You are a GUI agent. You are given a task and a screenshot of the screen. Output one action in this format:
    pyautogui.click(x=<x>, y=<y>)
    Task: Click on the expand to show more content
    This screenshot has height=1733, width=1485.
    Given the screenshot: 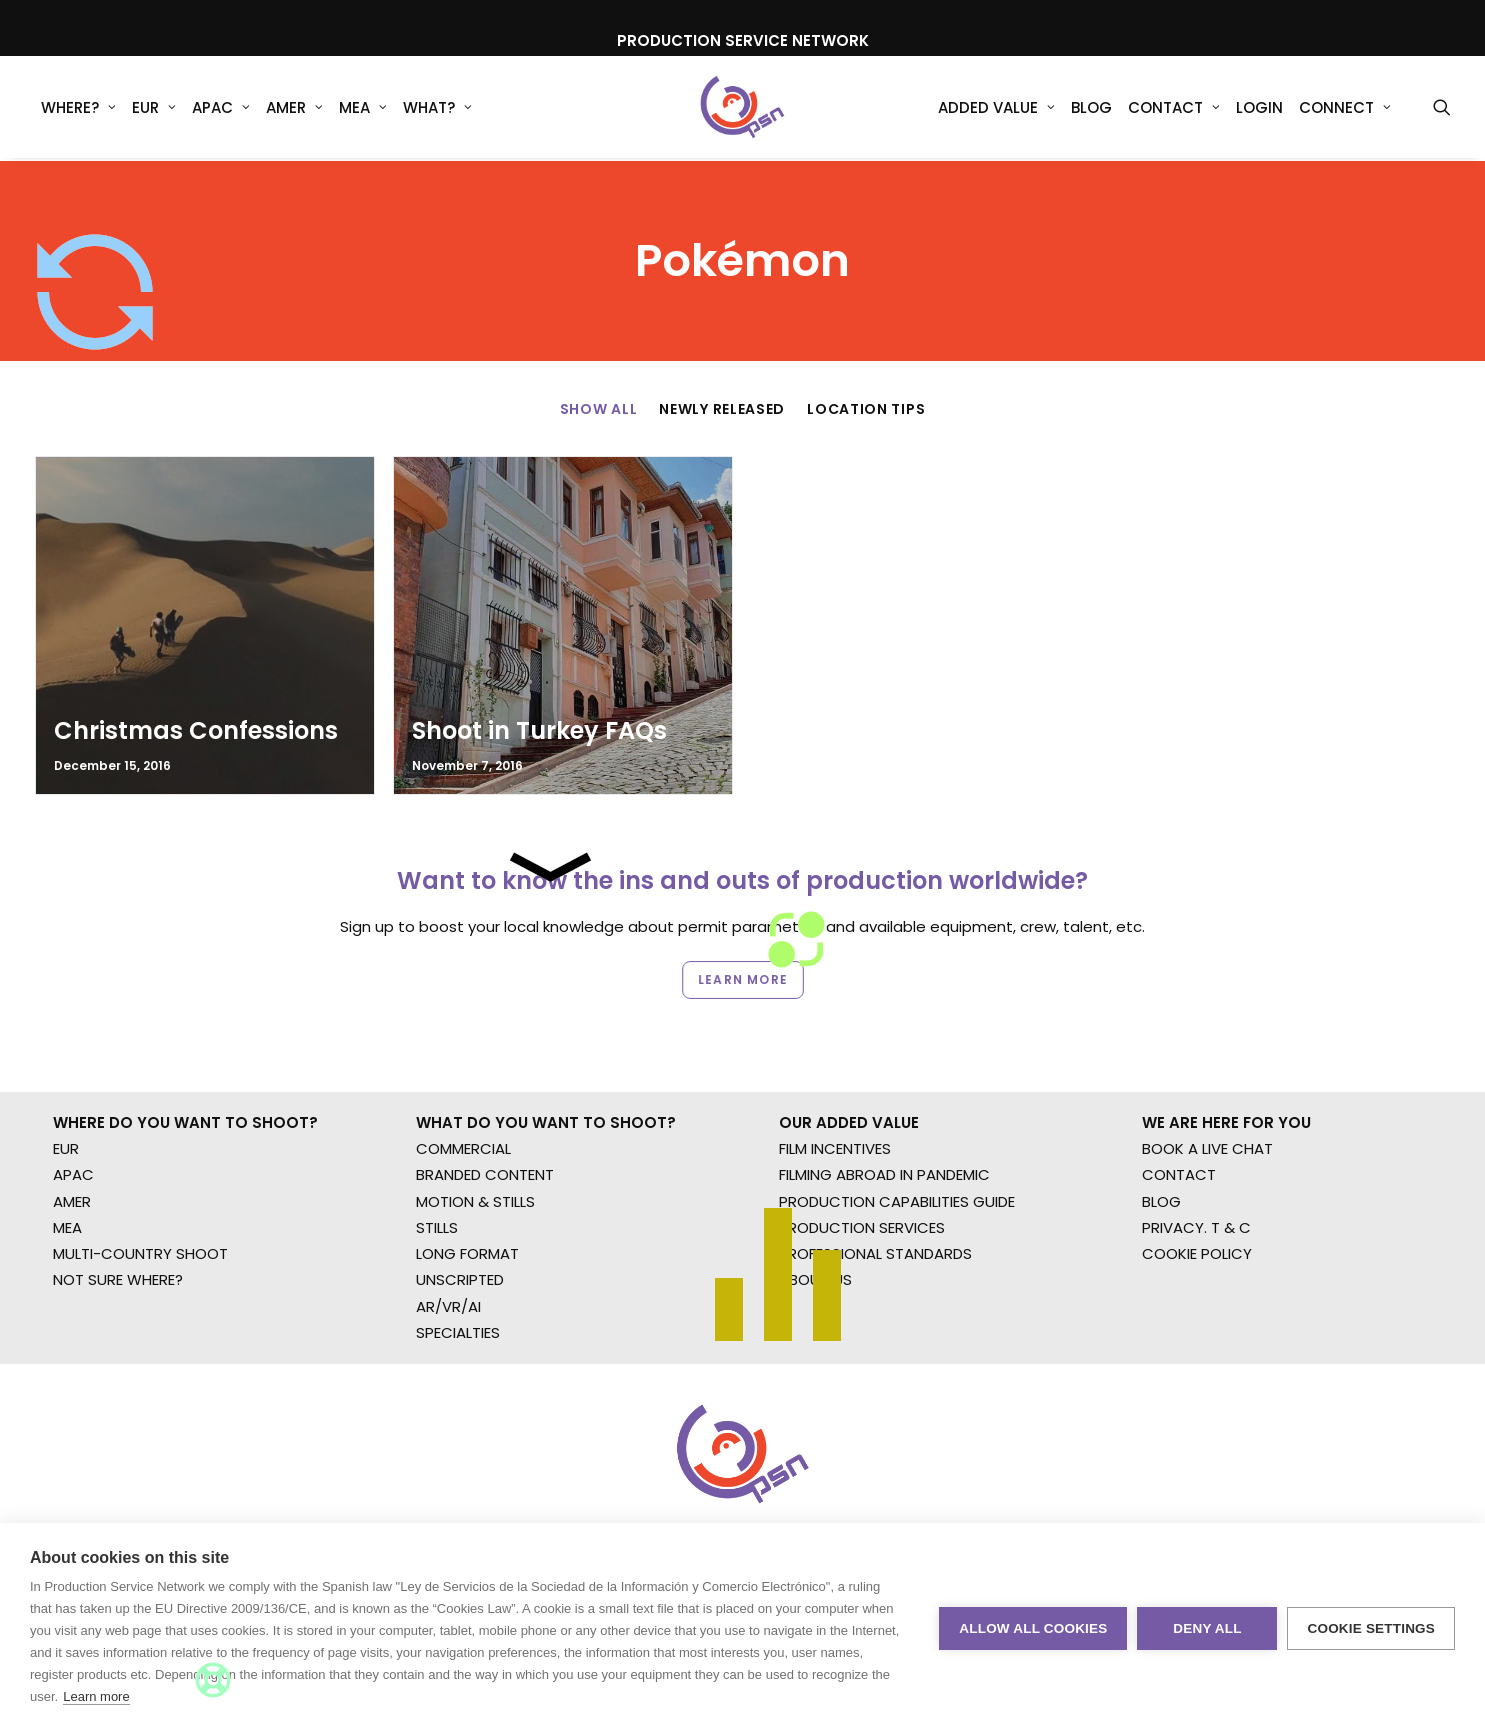 What is the action you would take?
    pyautogui.click(x=550, y=865)
    